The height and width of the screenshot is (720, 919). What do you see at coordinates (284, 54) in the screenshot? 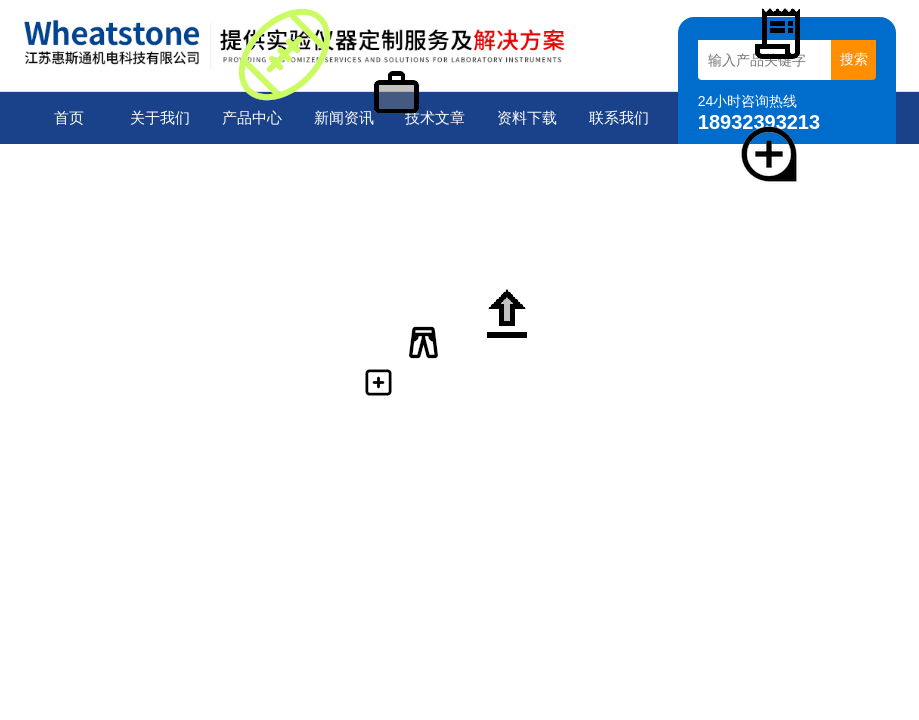
I see `view sports scores or updates` at bounding box center [284, 54].